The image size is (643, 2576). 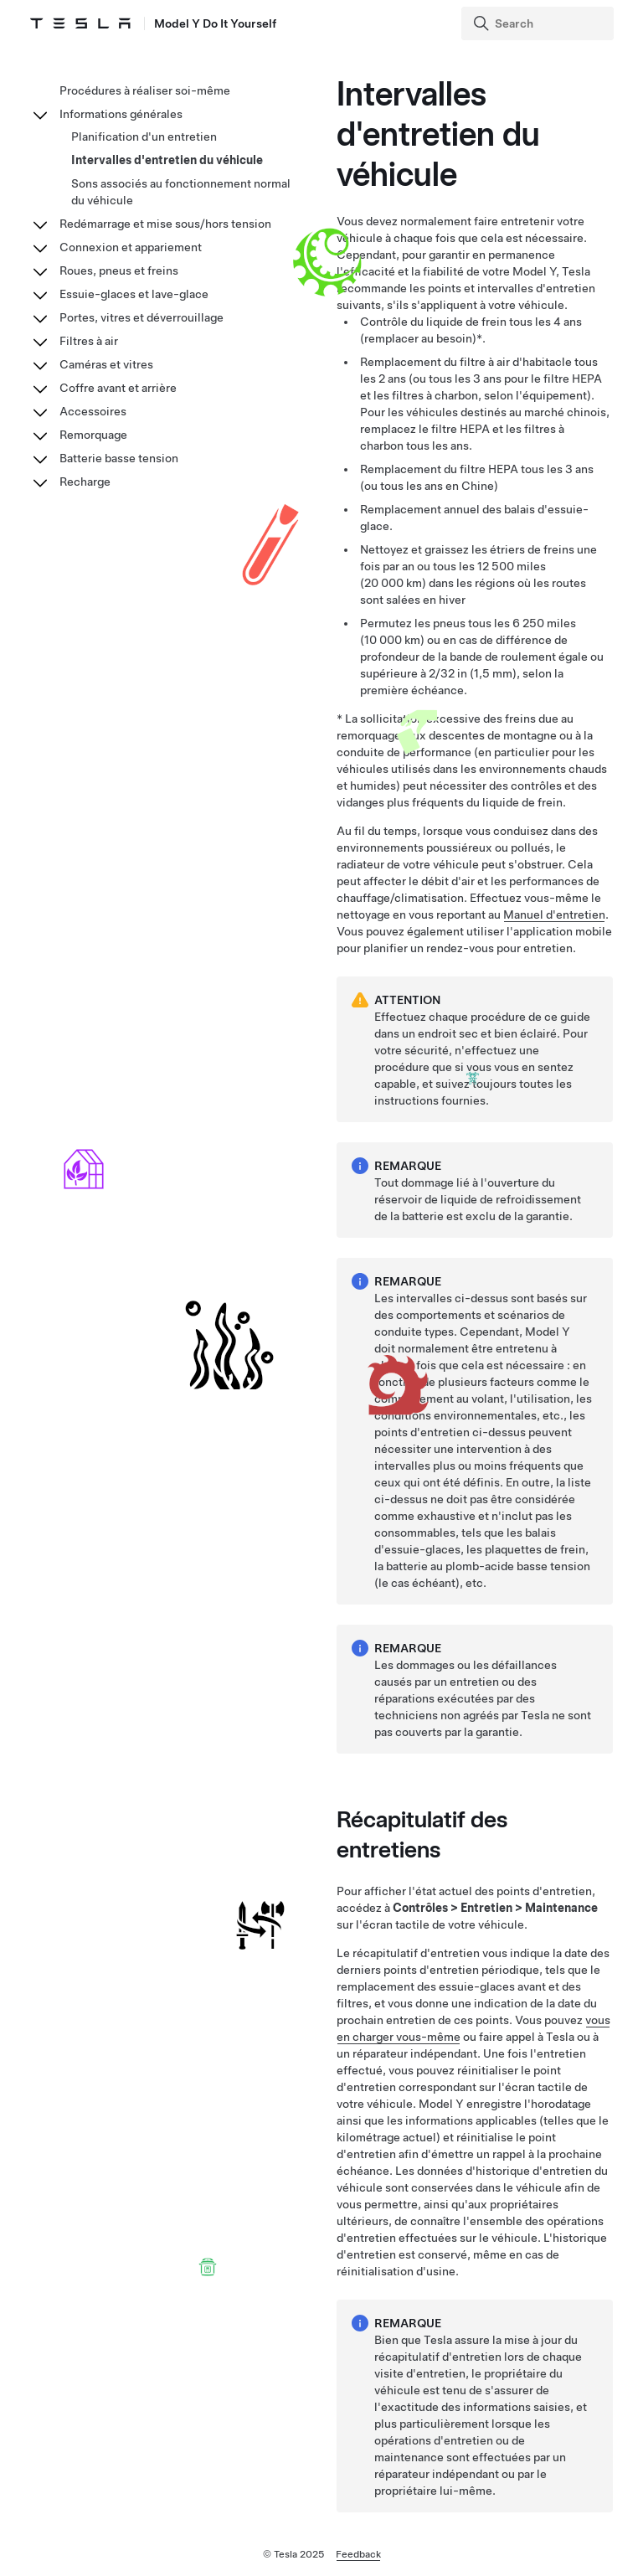 What do you see at coordinates (260, 1925) in the screenshot?
I see `switch between equipped weapons` at bounding box center [260, 1925].